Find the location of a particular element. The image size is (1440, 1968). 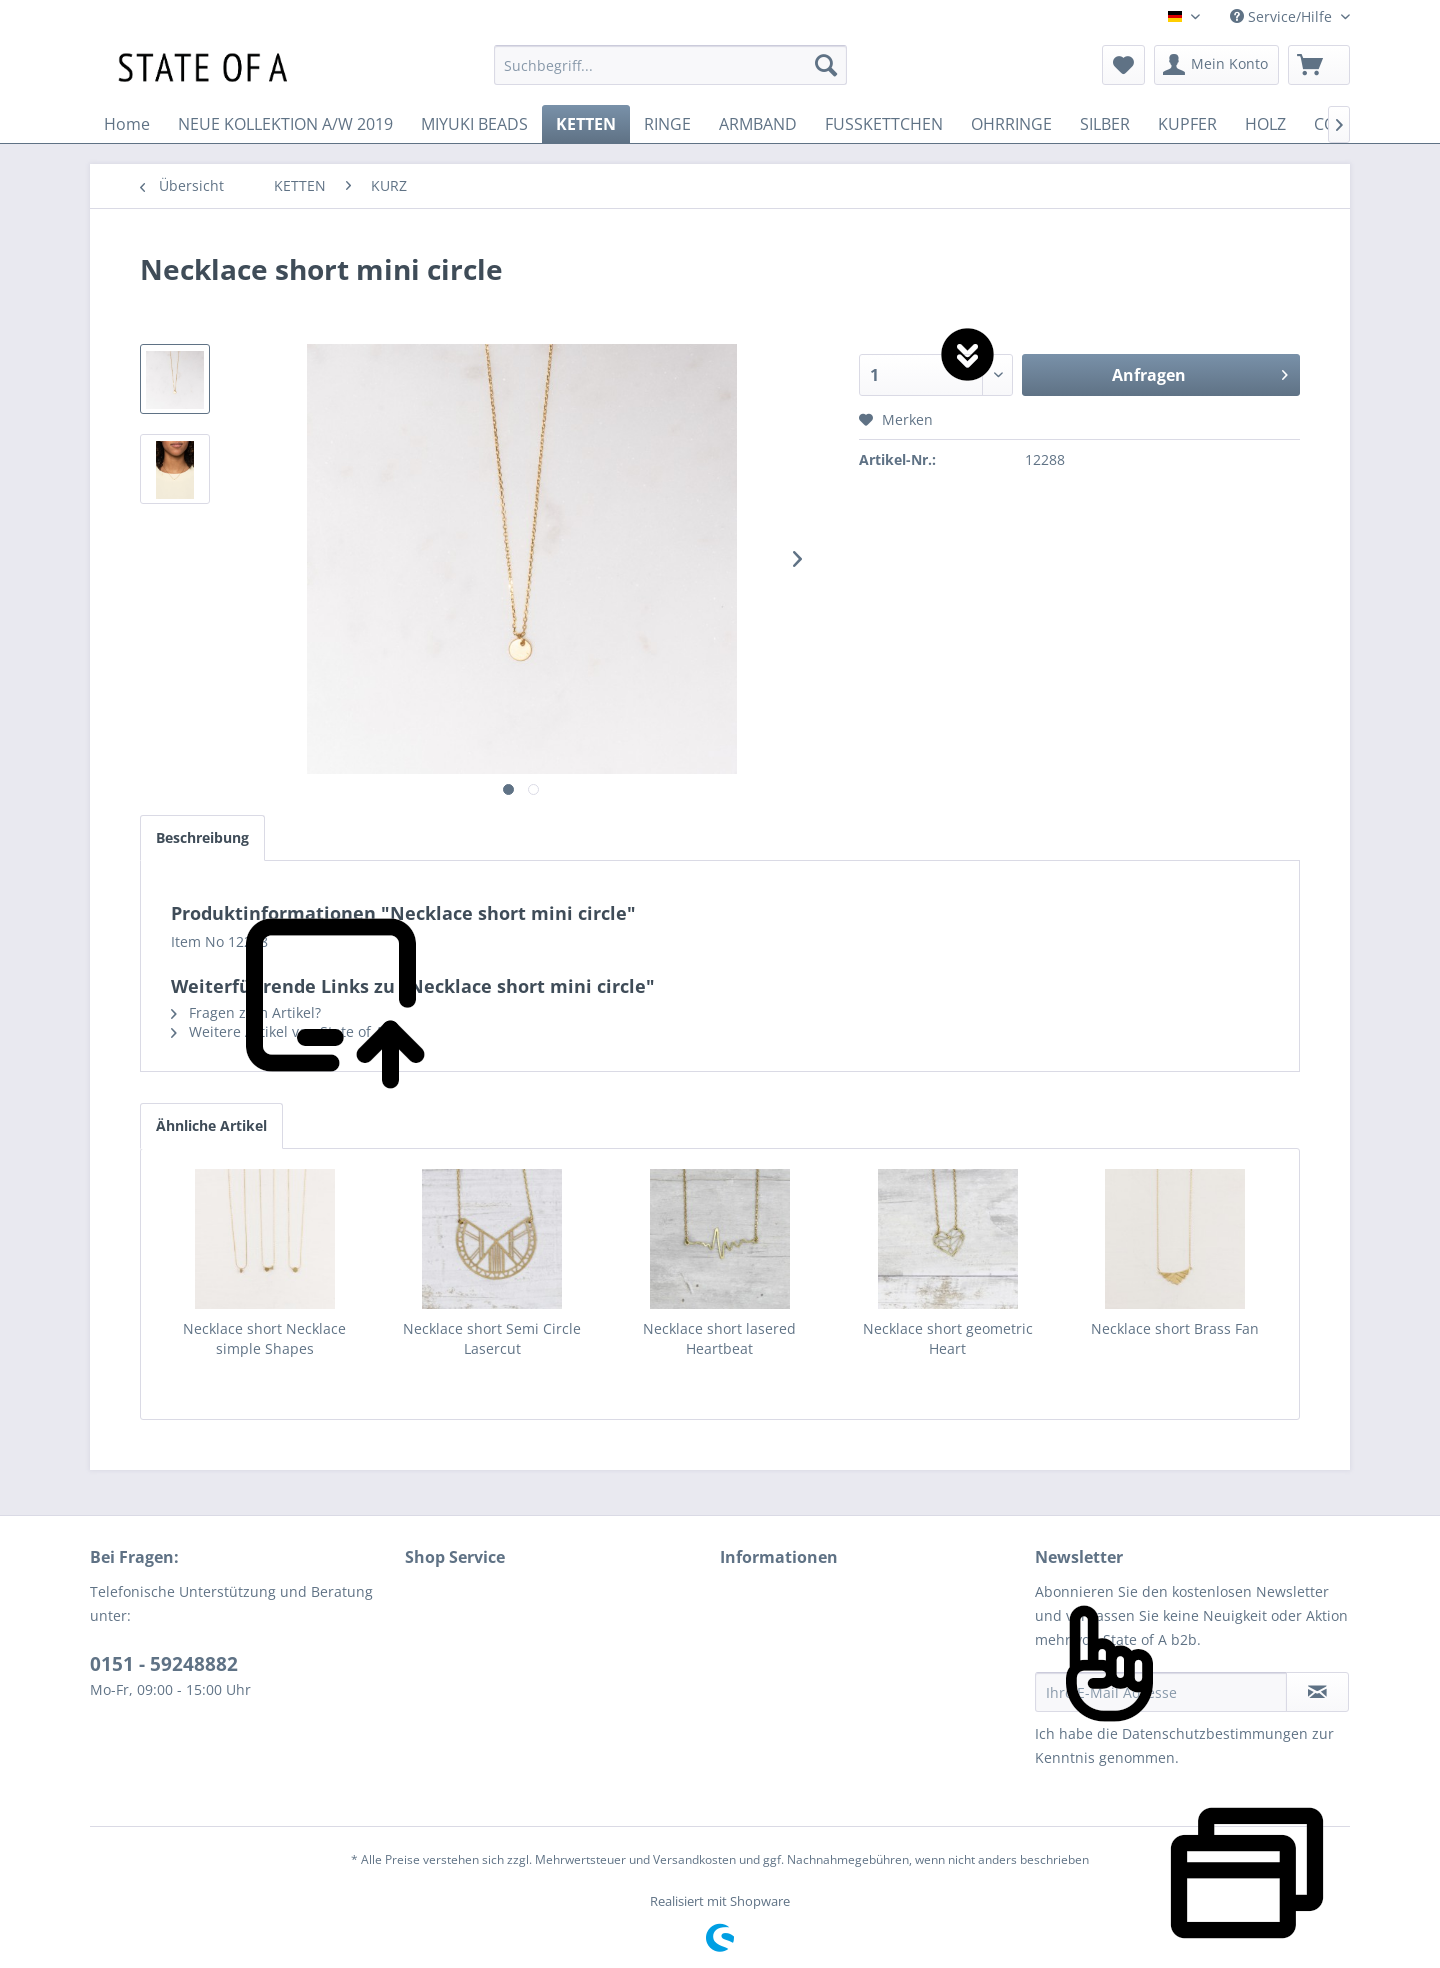

expand to show more content below is located at coordinates (967, 354).